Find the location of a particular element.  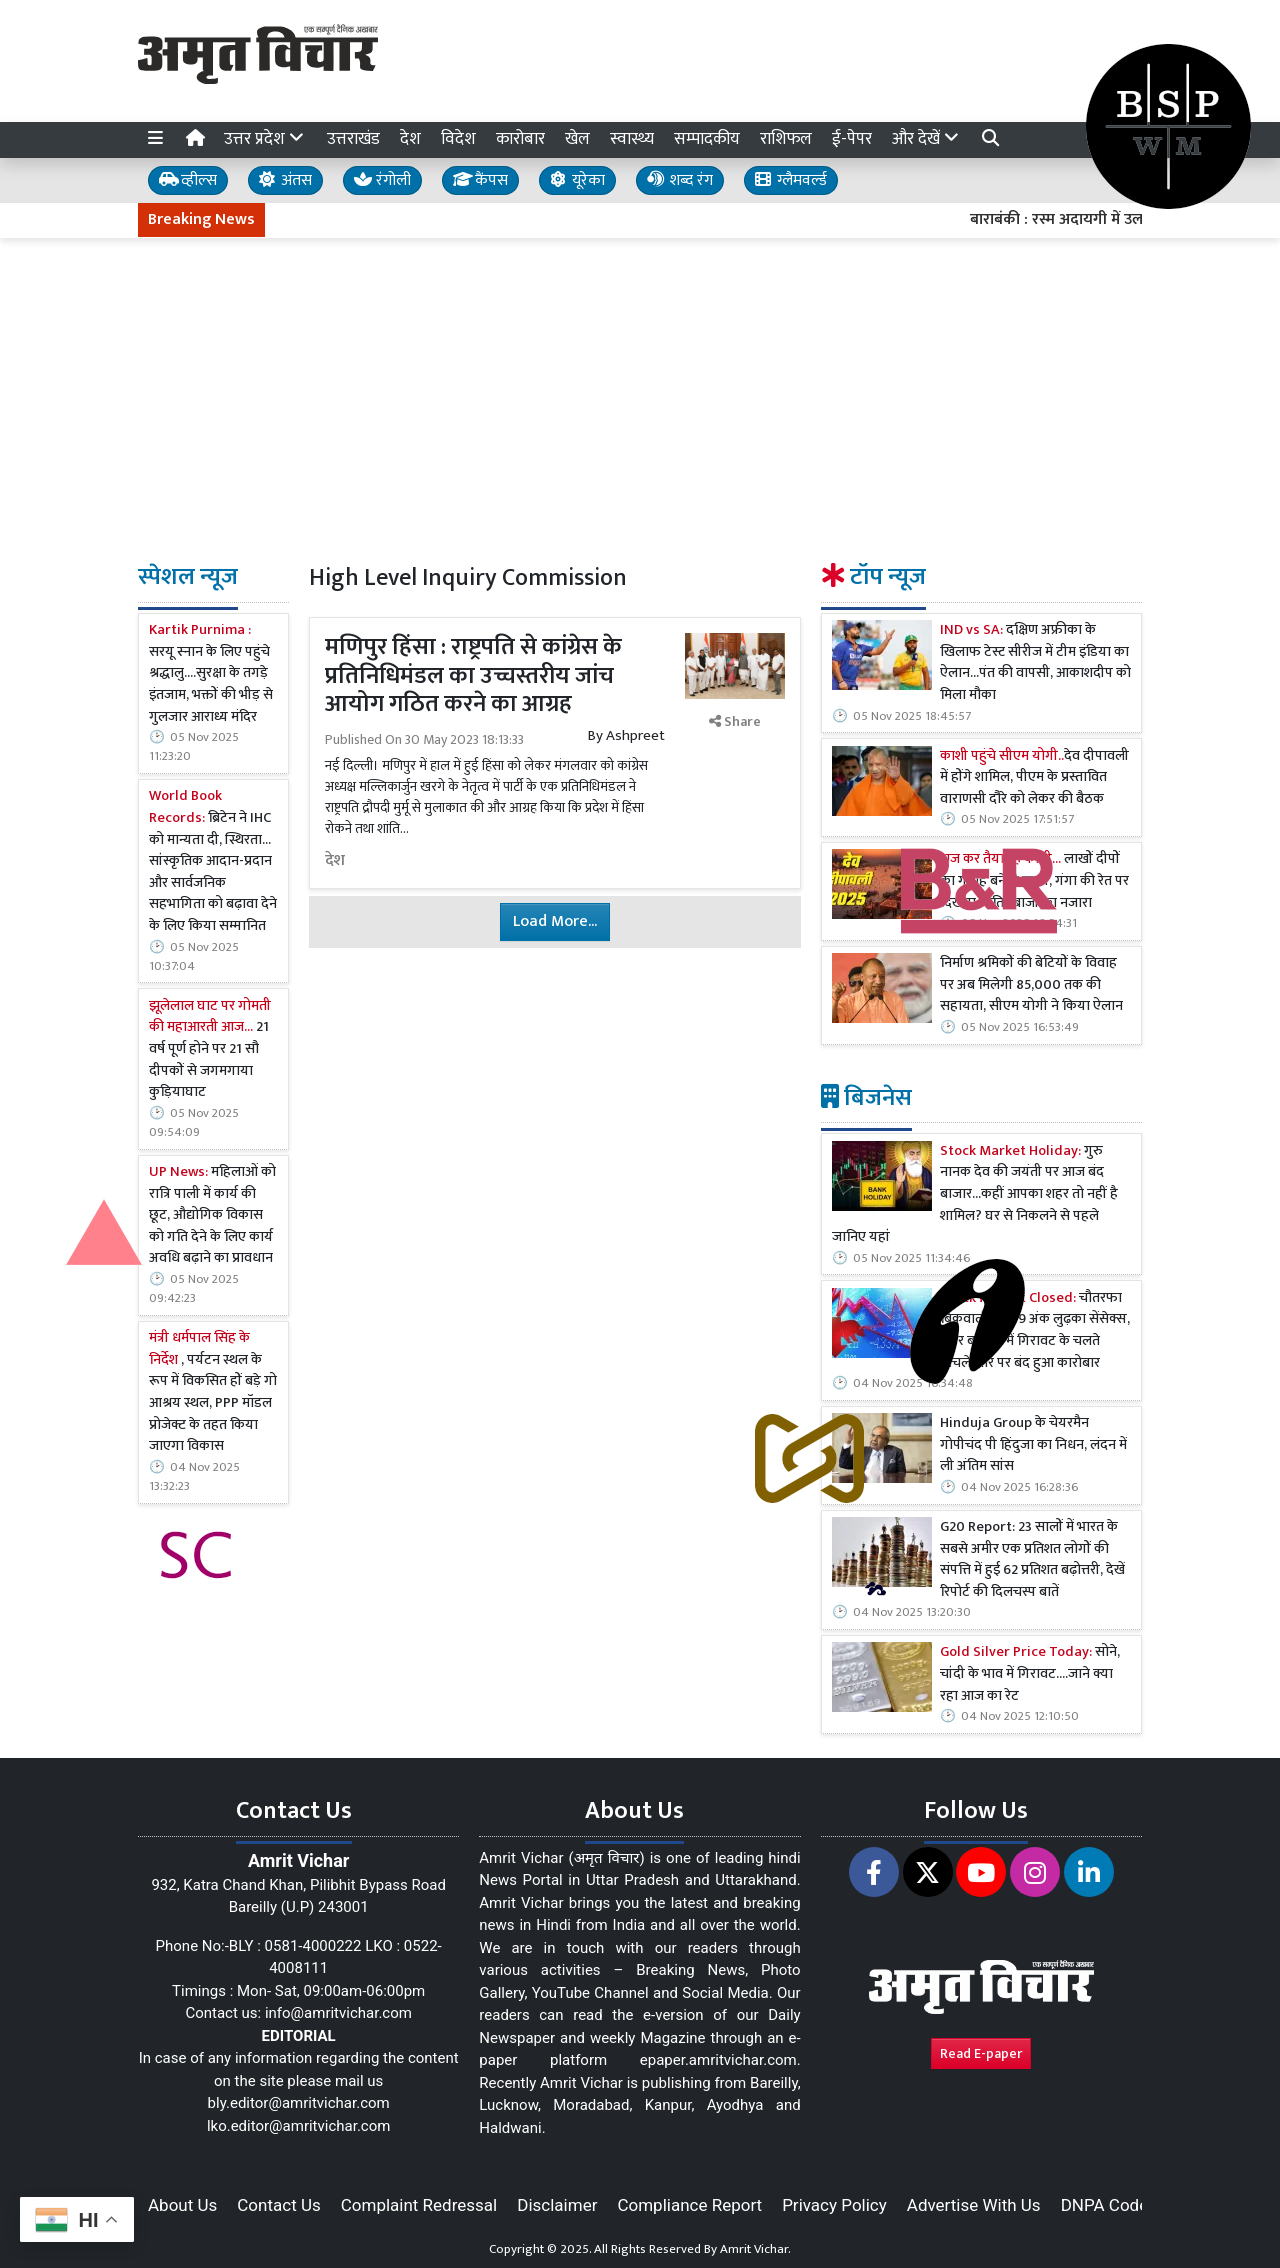

open seafile cloud storage app is located at coordinates (875, 1588).